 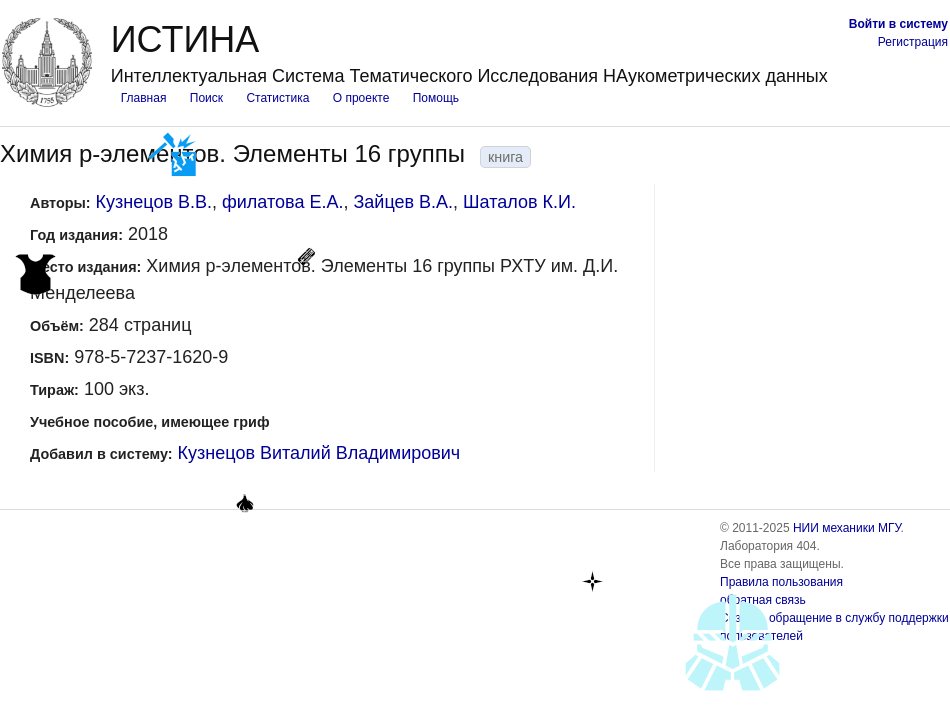 What do you see at coordinates (306, 256) in the screenshot?
I see `view your boarding pass` at bounding box center [306, 256].